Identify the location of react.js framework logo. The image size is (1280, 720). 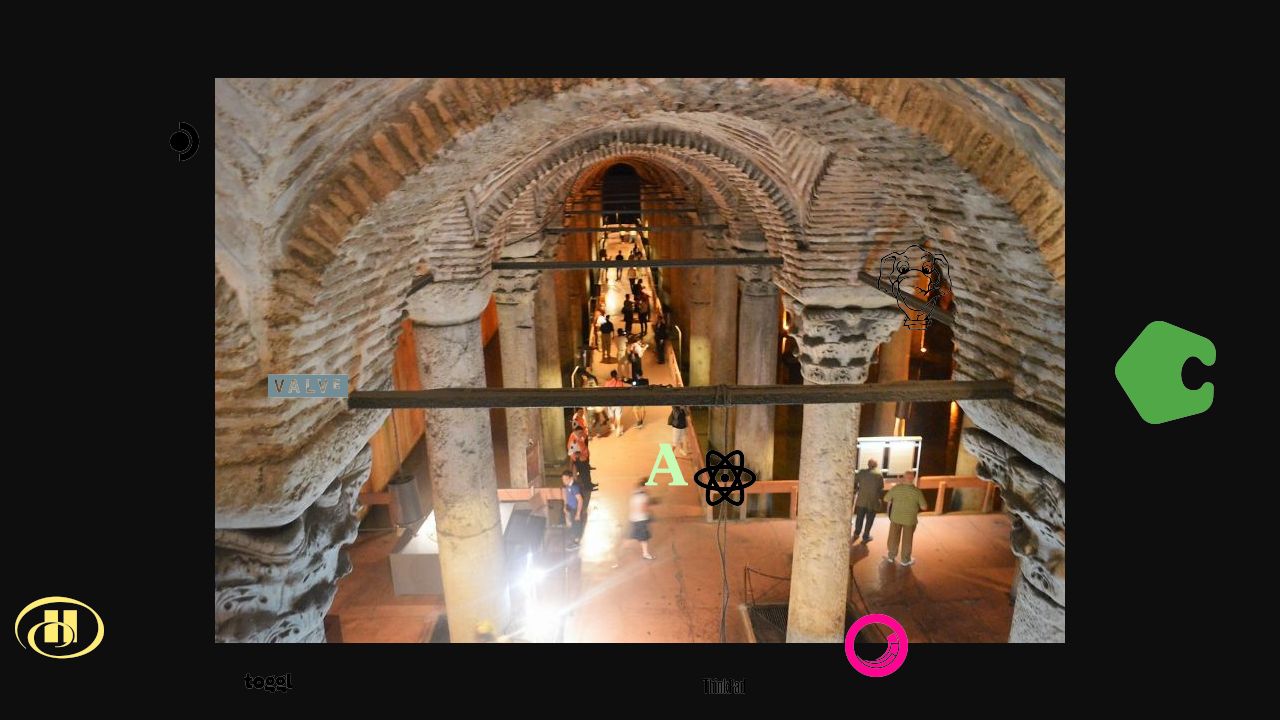
(725, 478).